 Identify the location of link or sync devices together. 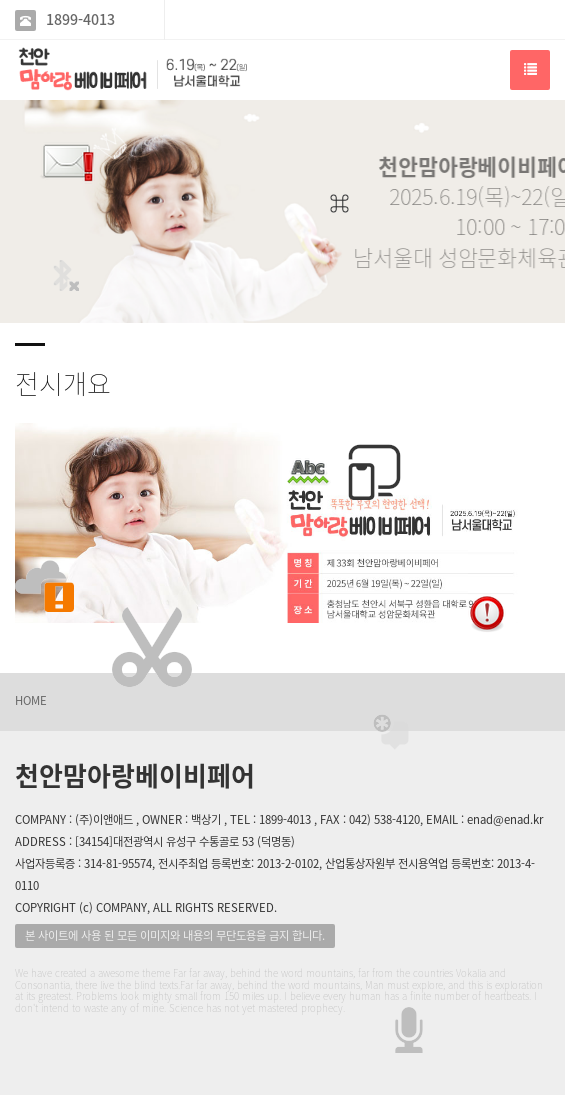
(374, 470).